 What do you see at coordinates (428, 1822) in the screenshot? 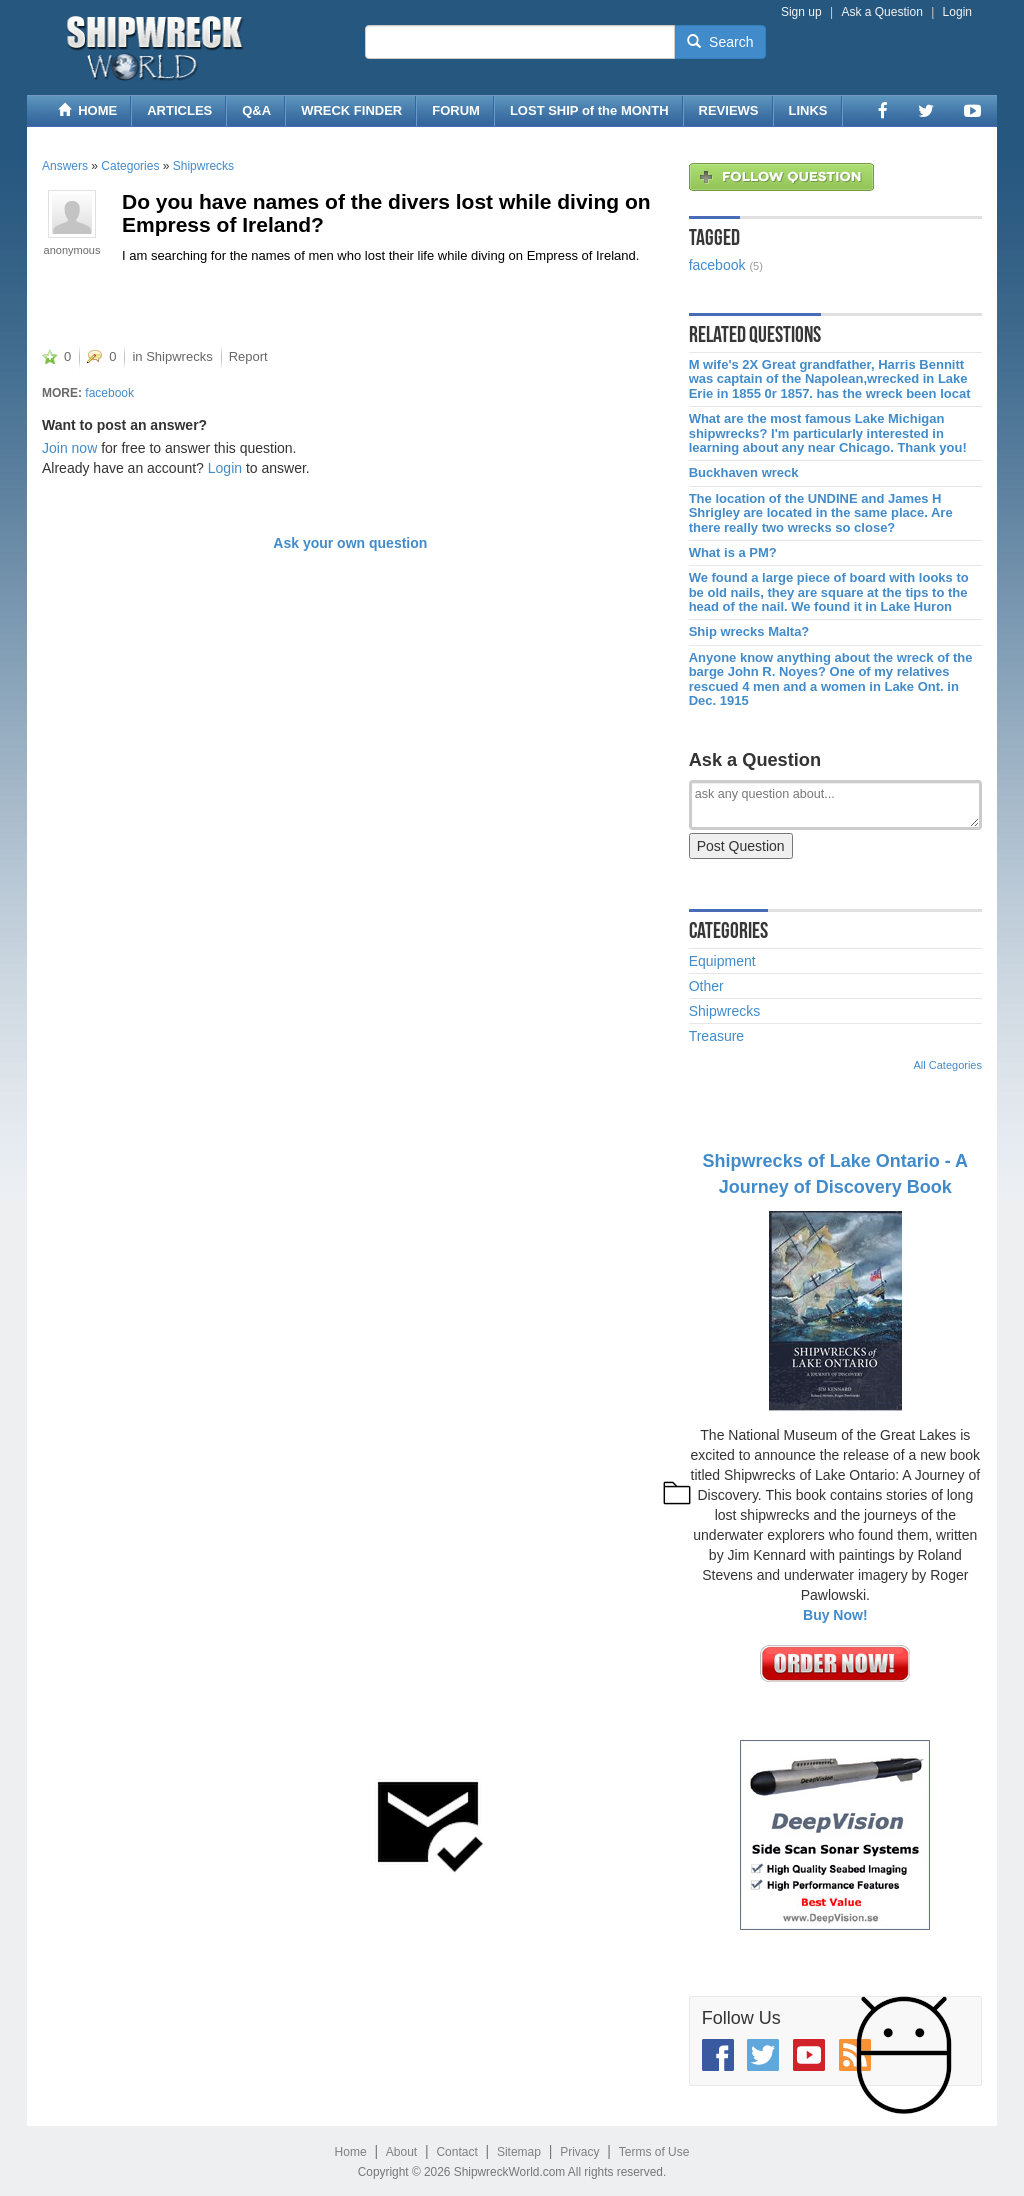
I see `mark email as read` at bounding box center [428, 1822].